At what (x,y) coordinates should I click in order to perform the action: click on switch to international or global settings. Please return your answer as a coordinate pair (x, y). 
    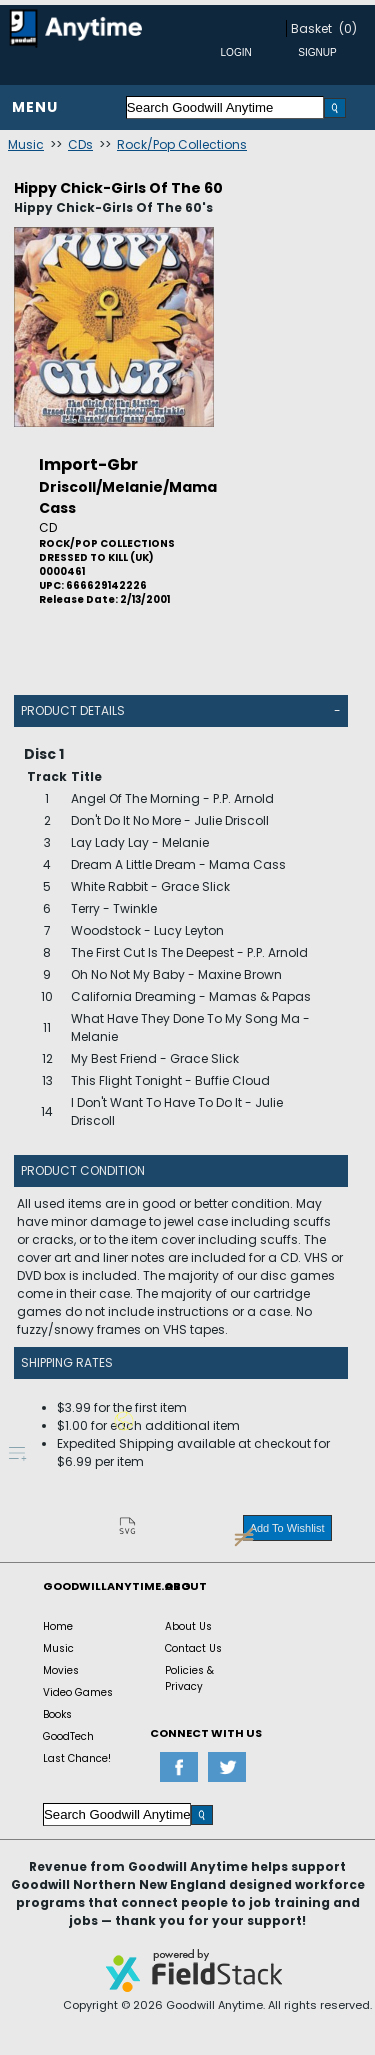
    Looking at the image, I should click on (124, 1421).